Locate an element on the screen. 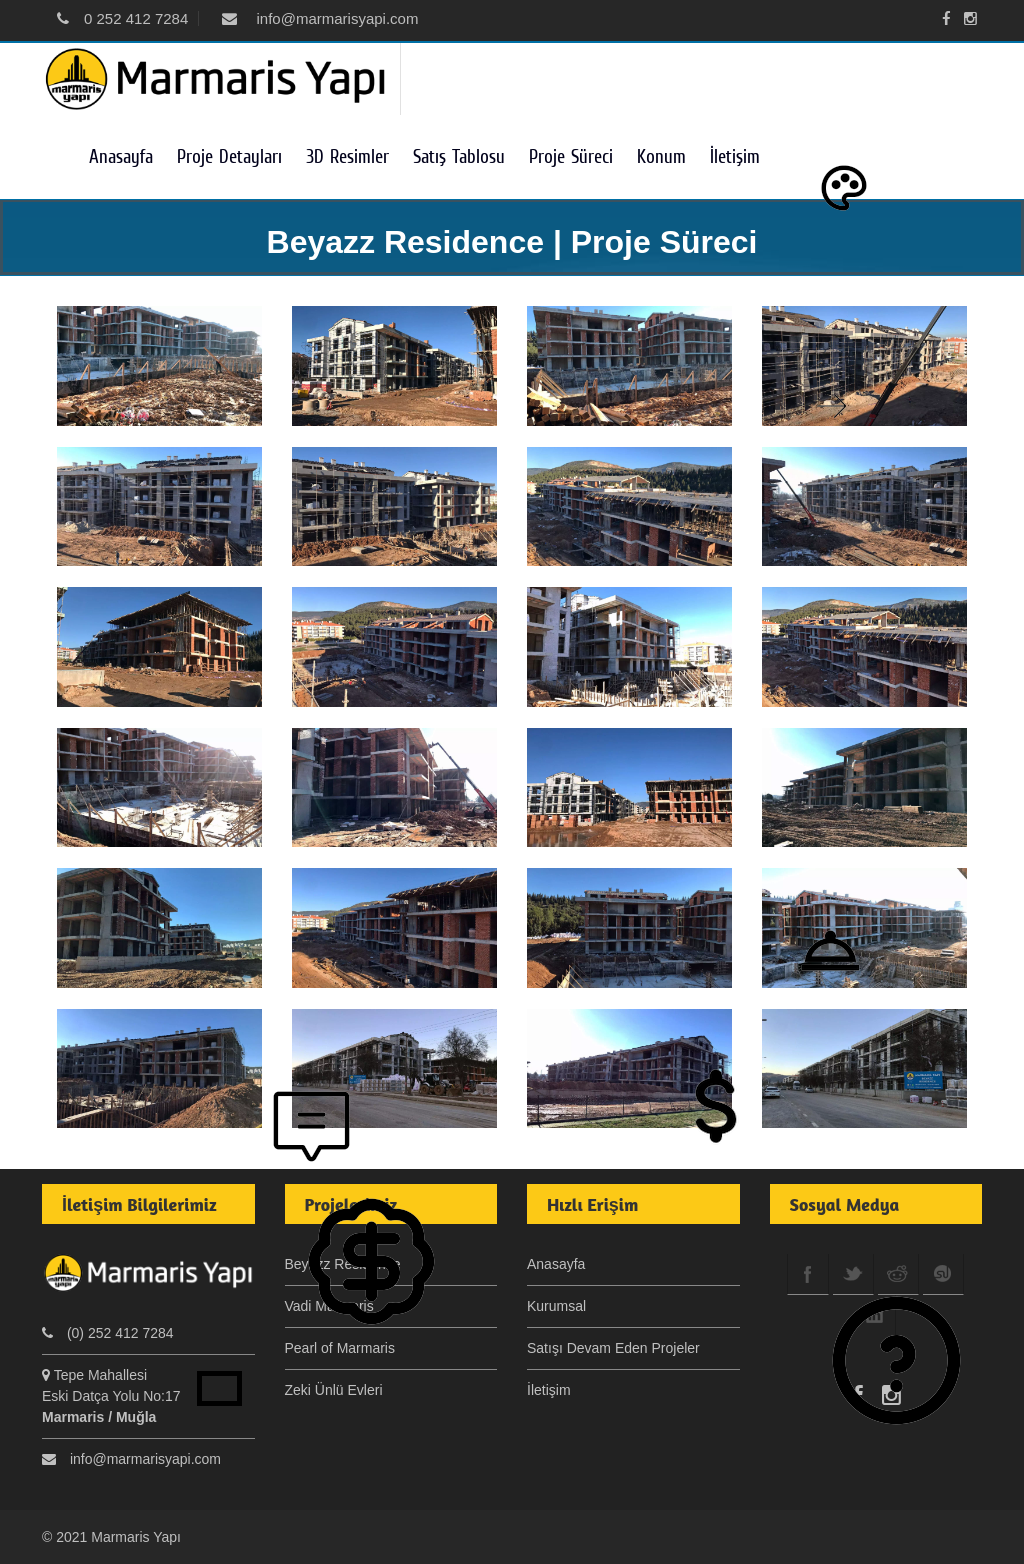 The image size is (1024, 1564). customize theme or color settings is located at coordinates (844, 188).